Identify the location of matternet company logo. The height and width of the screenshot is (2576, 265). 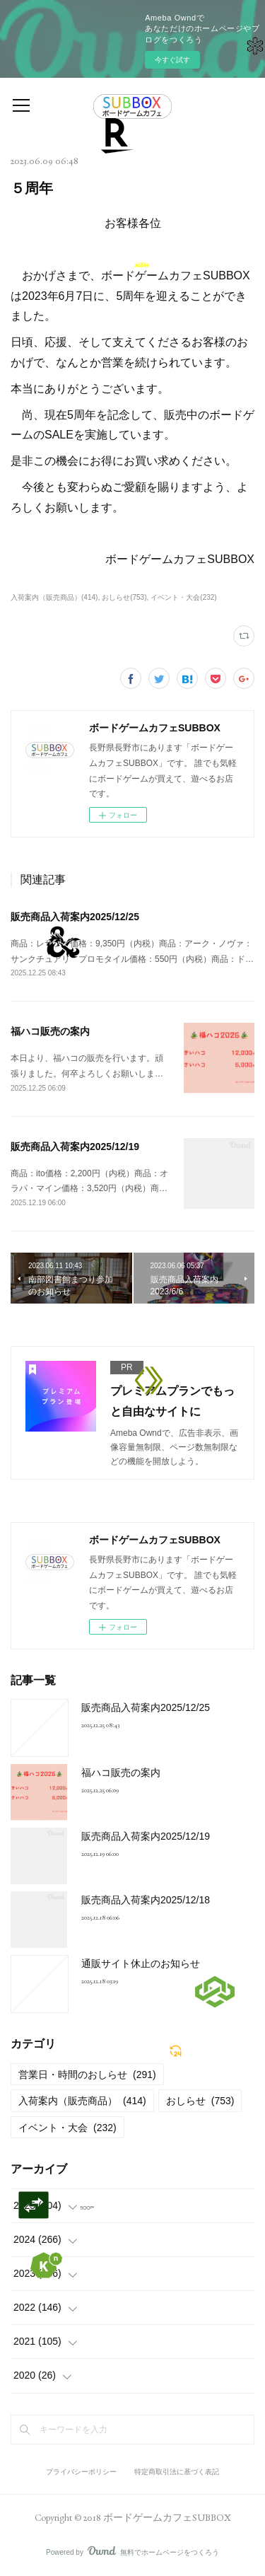
(255, 46).